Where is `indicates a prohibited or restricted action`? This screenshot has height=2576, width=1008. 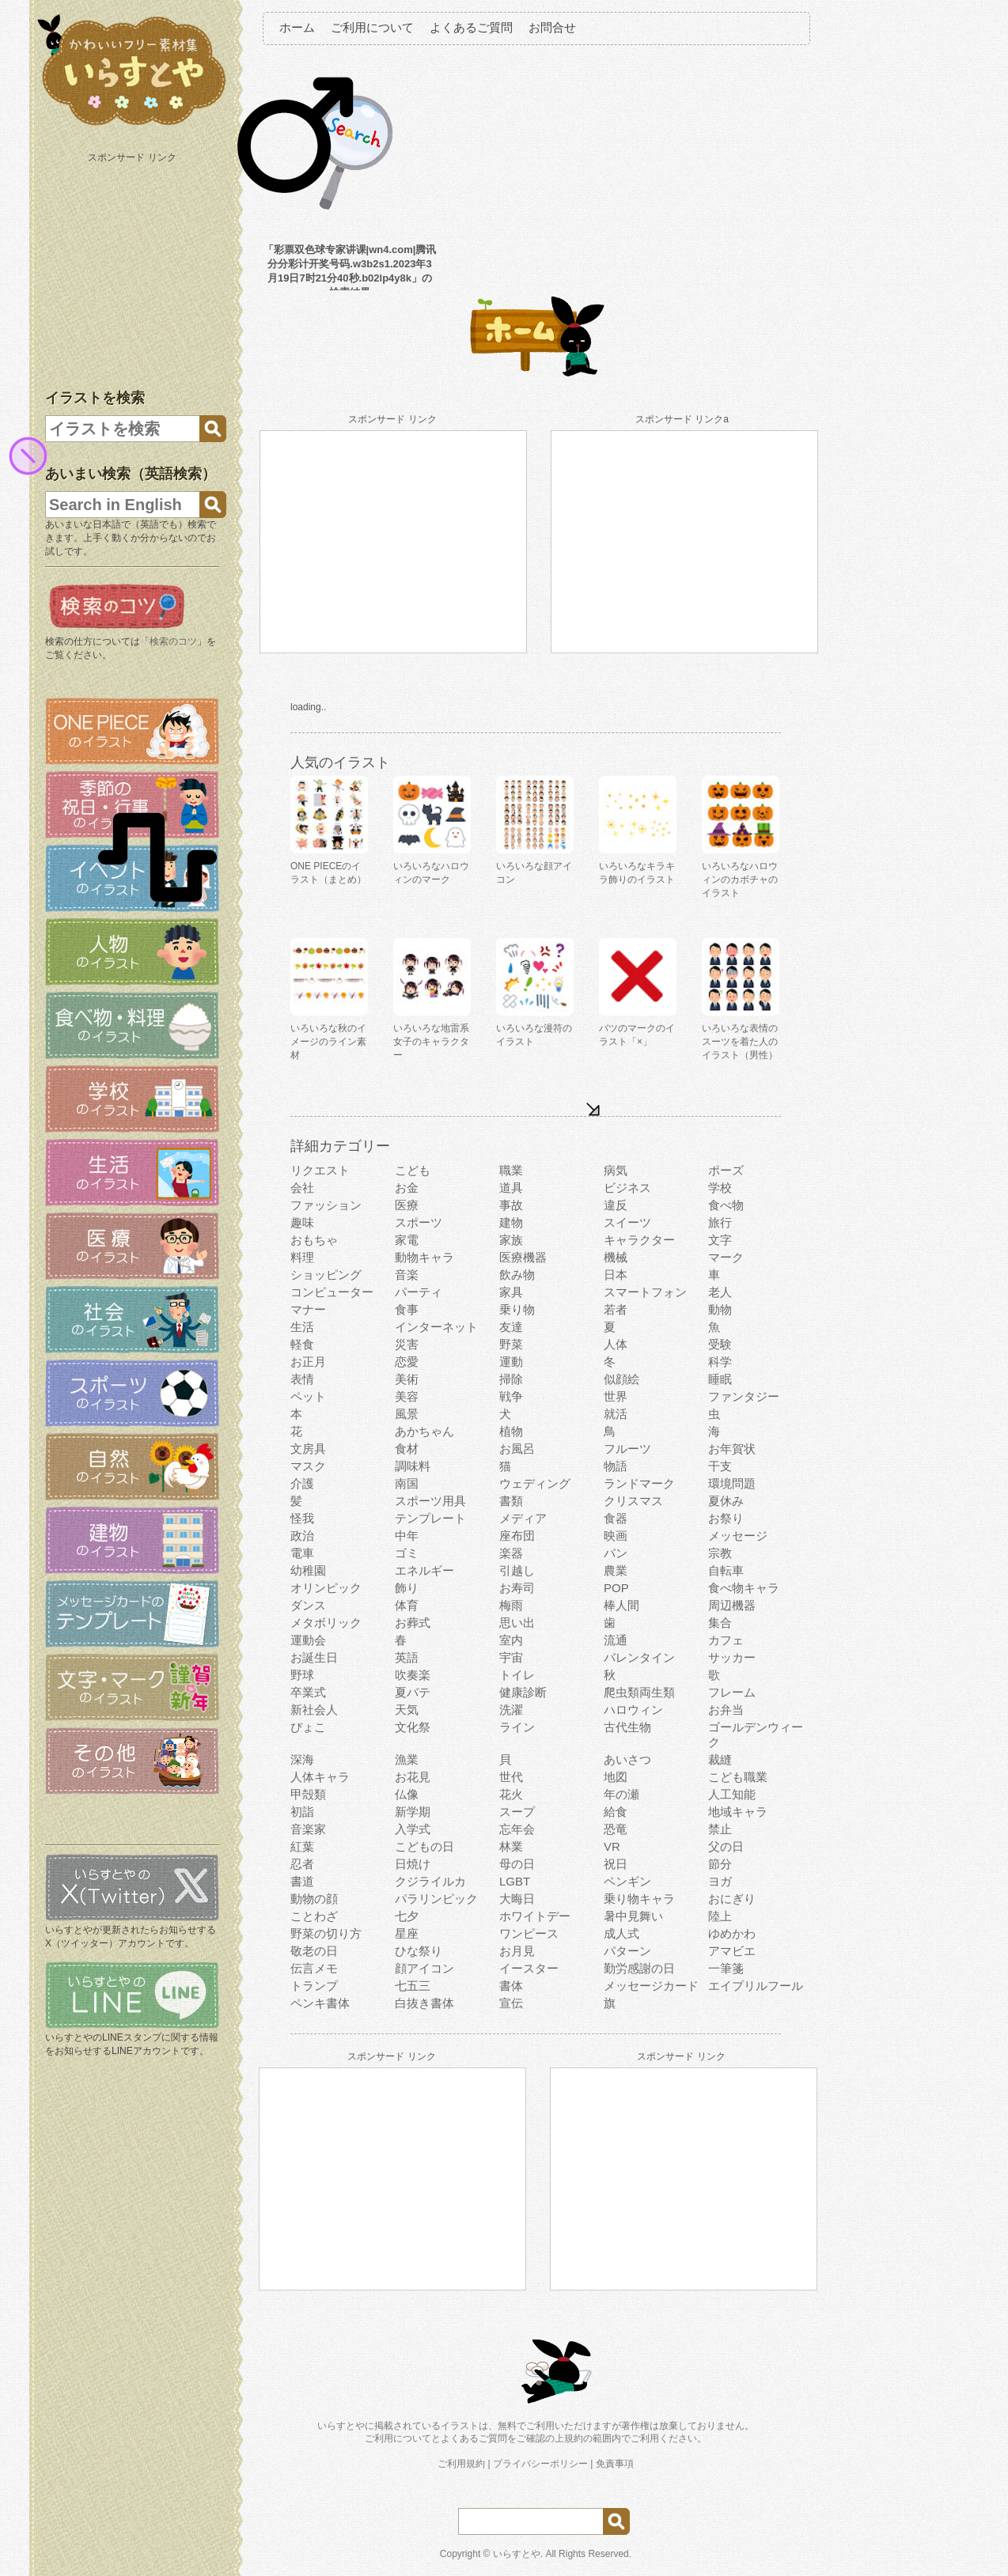 indicates a prohibited or restricted action is located at coordinates (28, 456).